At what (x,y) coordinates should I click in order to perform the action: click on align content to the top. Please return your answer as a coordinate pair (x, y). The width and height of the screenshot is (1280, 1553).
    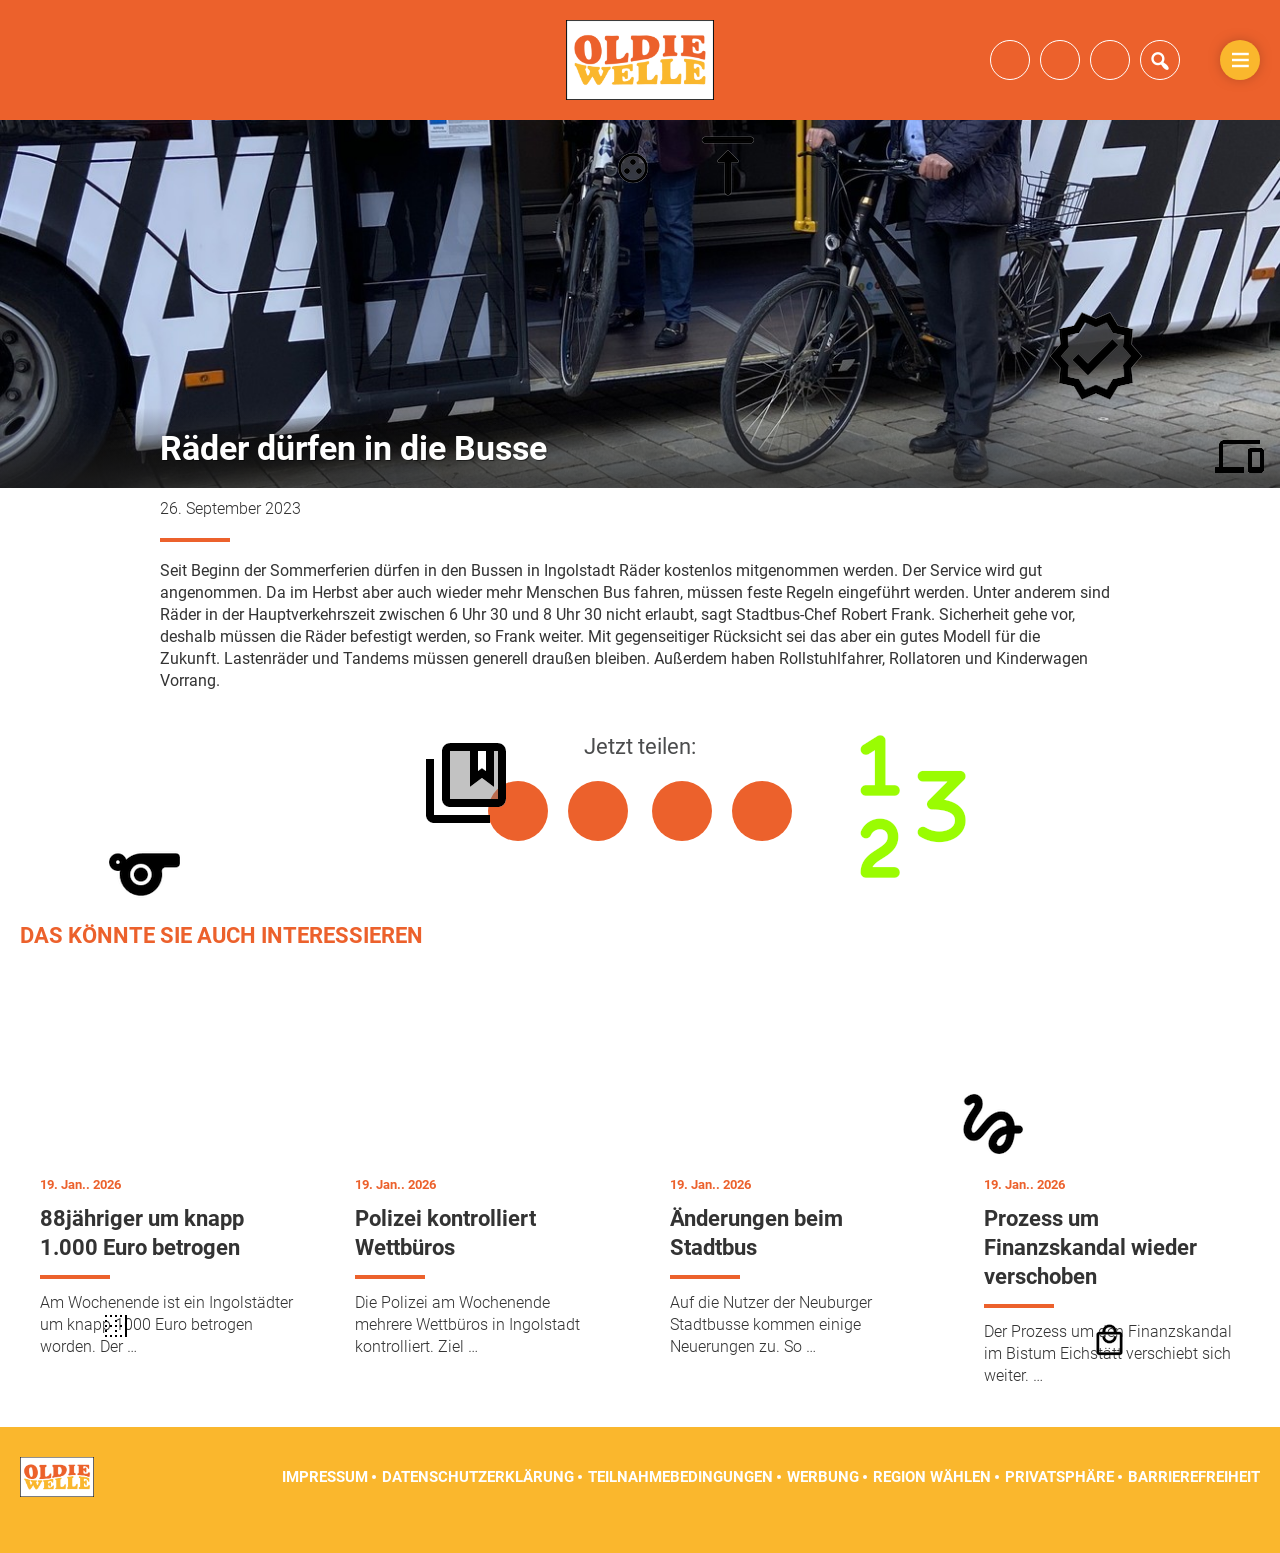
    Looking at the image, I should click on (728, 166).